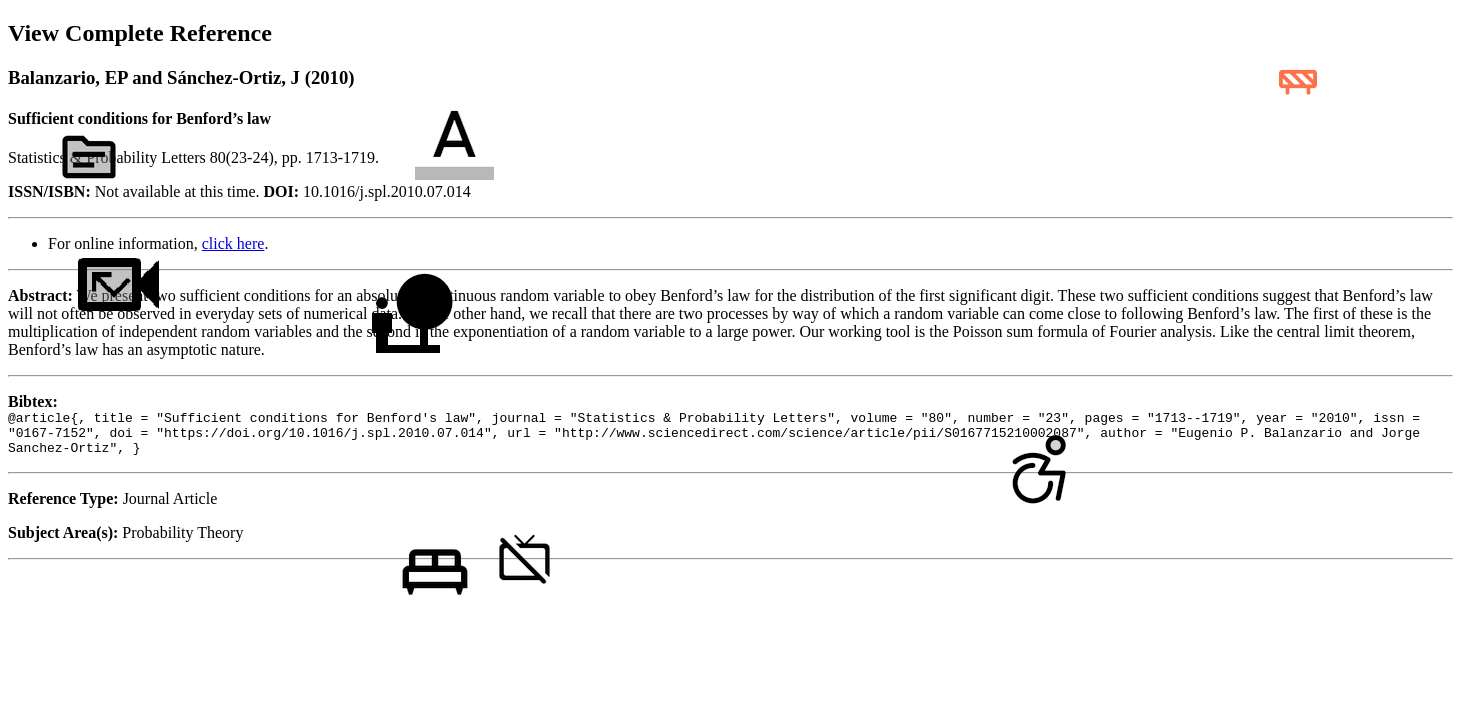 This screenshot has width=1461, height=720. What do you see at coordinates (435, 572) in the screenshot?
I see `view bedroom or sleeping accommodations` at bounding box center [435, 572].